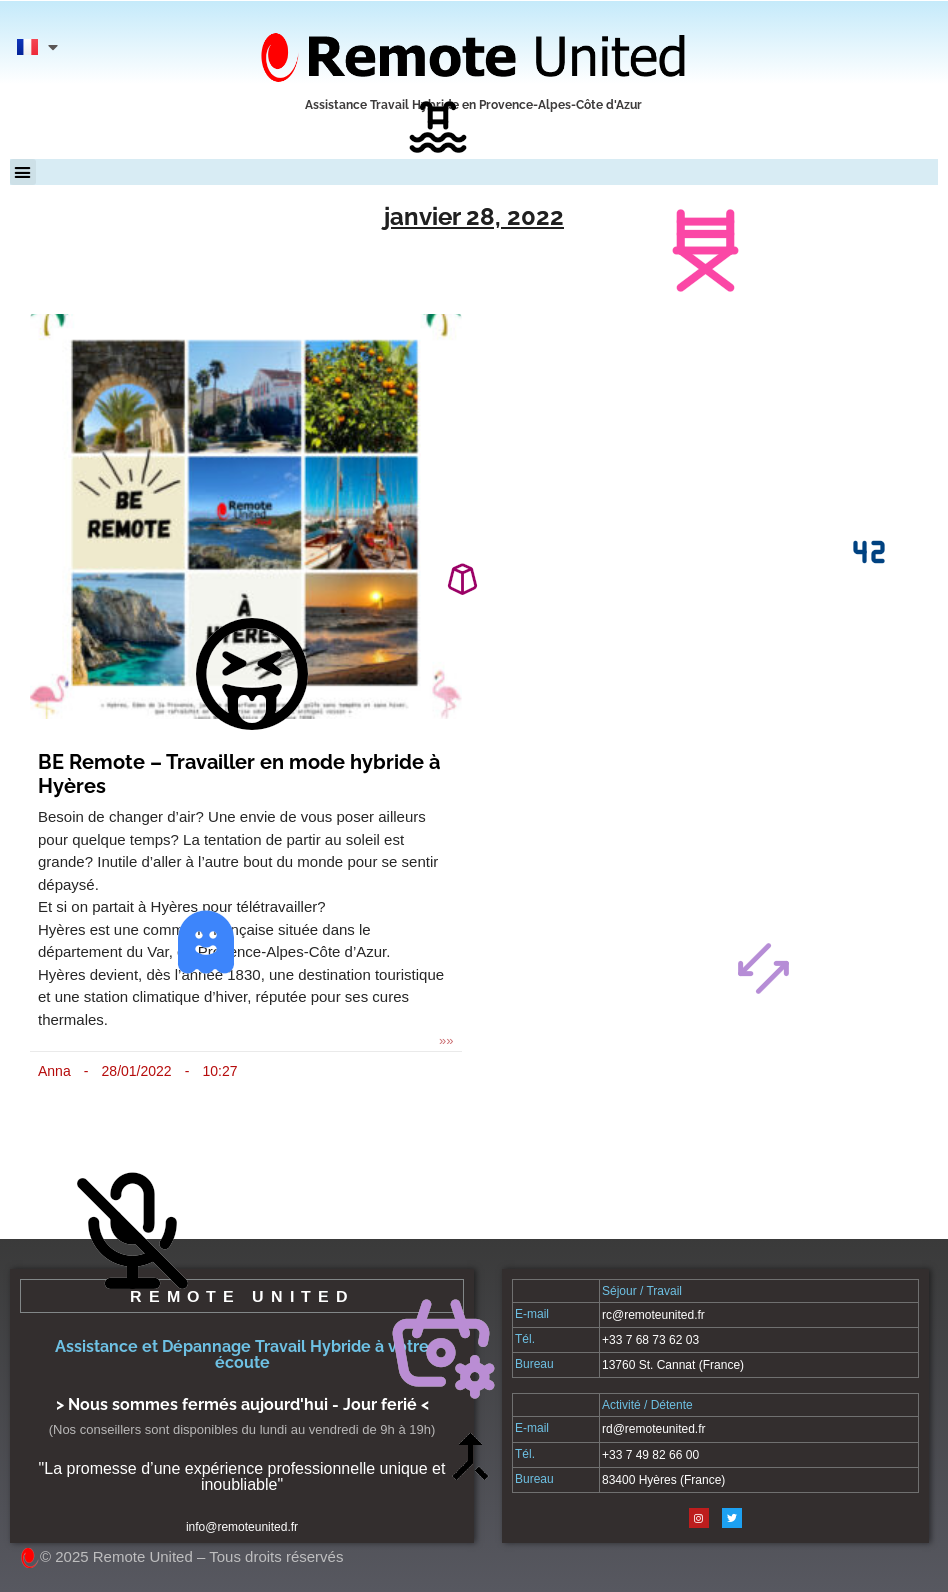 Image resolution: width=948 pixels, height=1592 pixels. Describe the element at coordinates (705, 250) in the screenshot. I see `access director or filmmaker tools` at that location.